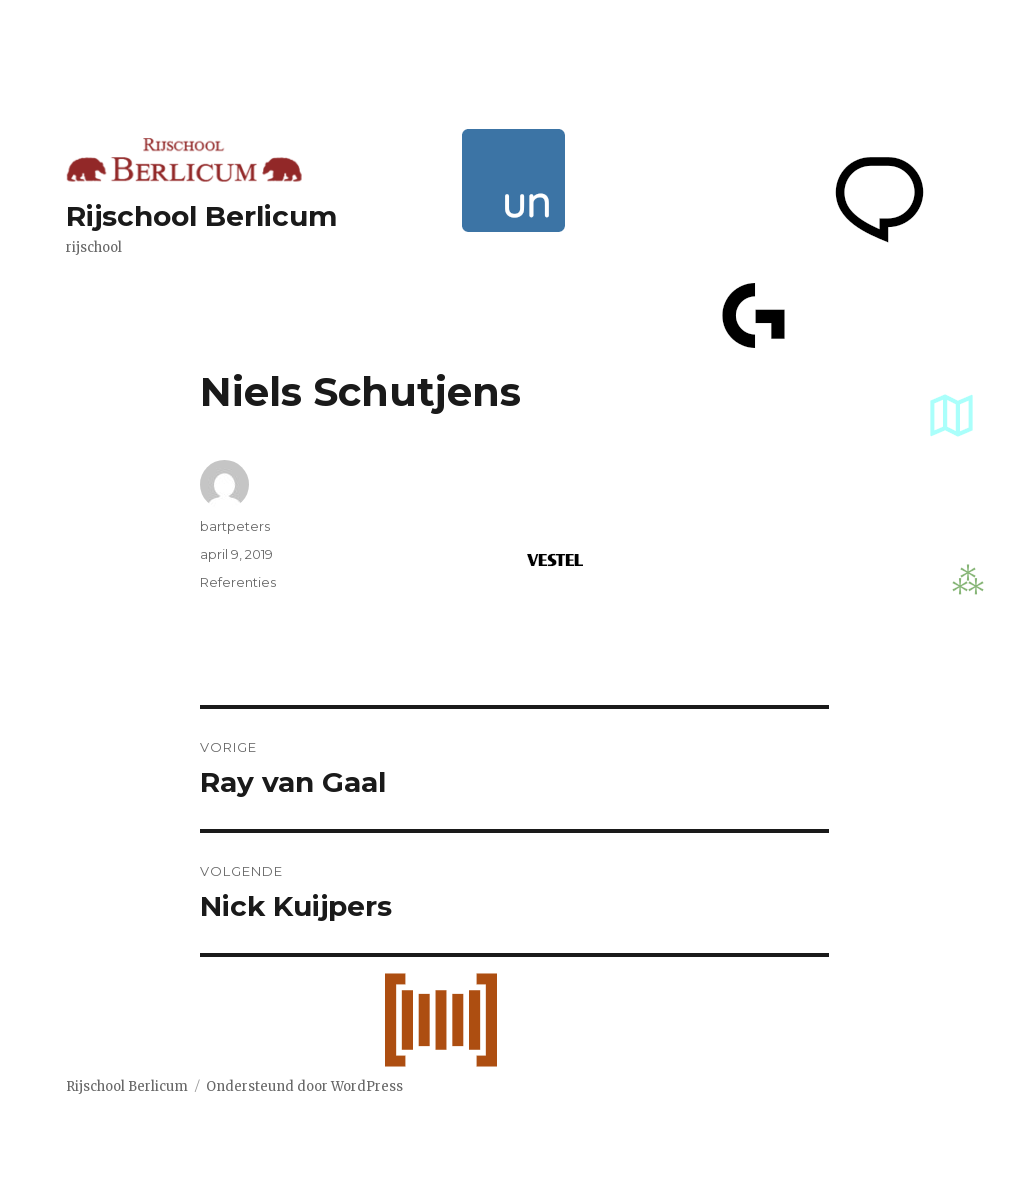 The image size is (1029, 1181). I want to click on view map or navigation, so click(951, 415).